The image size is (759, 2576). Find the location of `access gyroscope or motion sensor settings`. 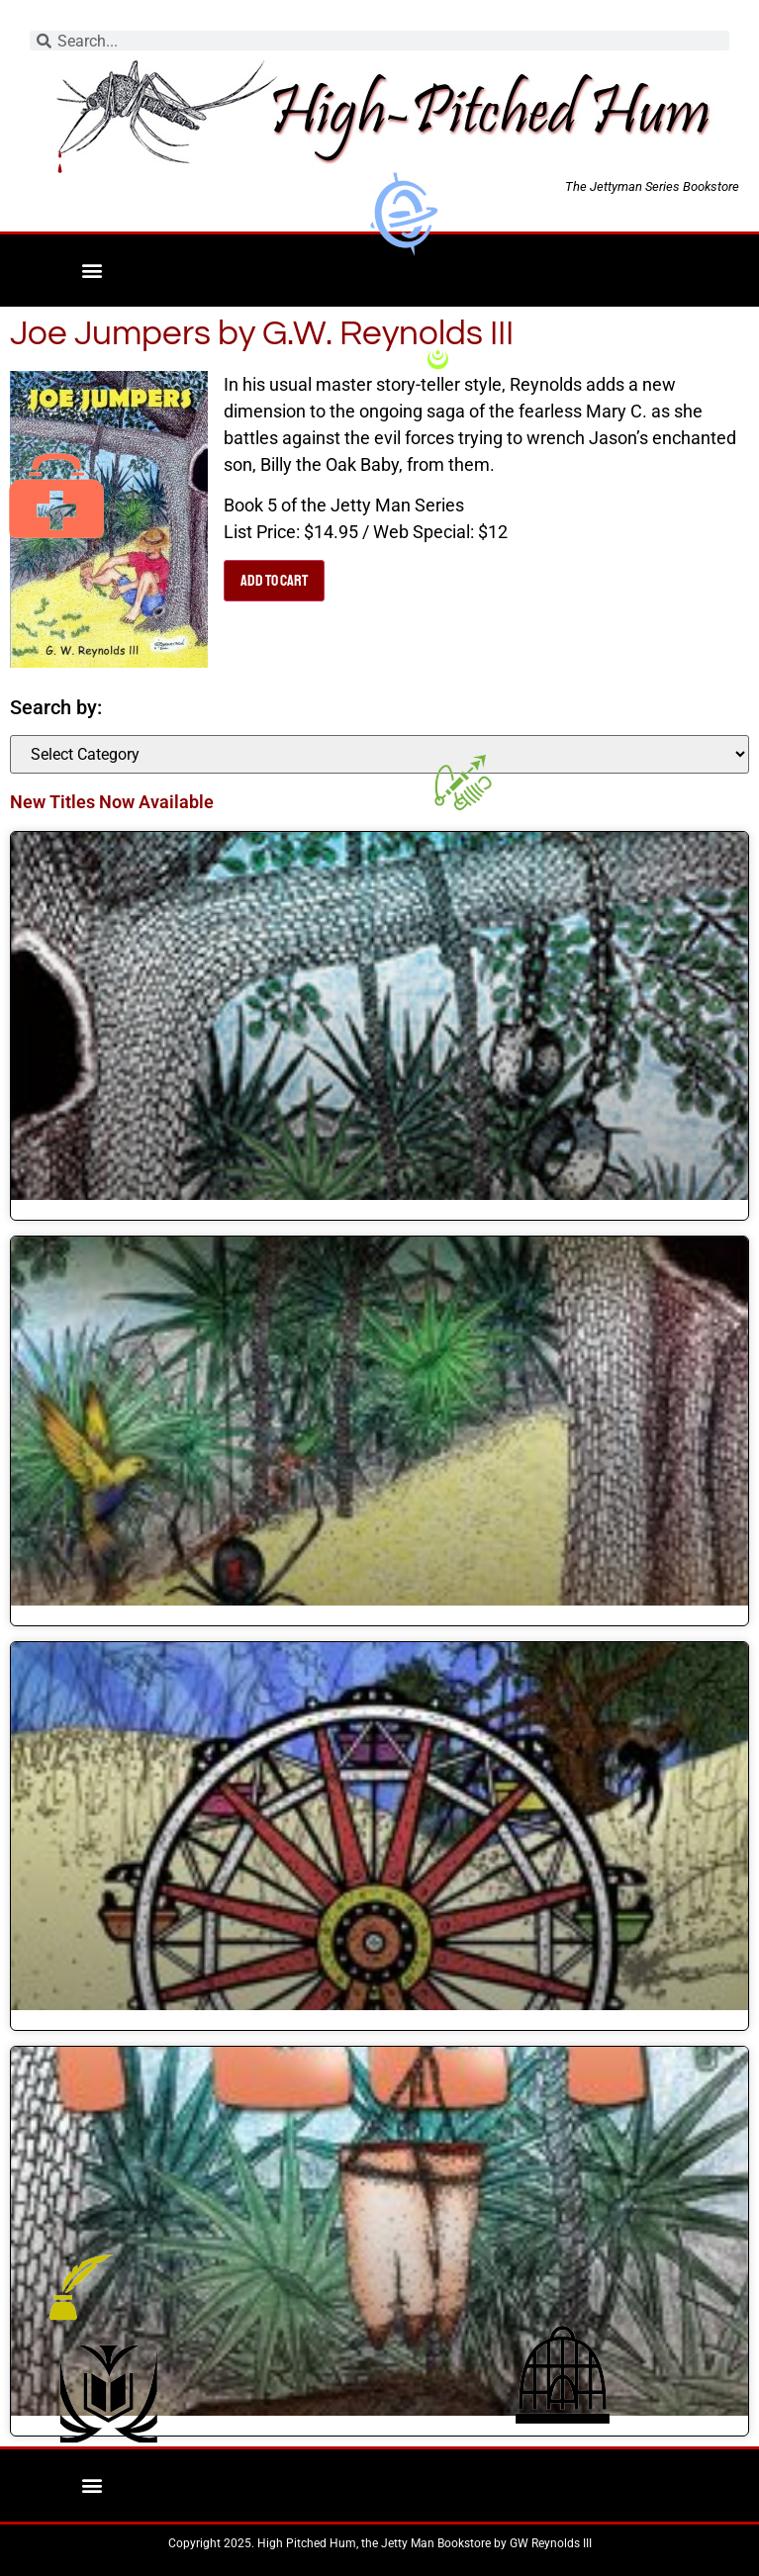

access gyroscope or motion sensor settings is located at coordinates (404, 214).